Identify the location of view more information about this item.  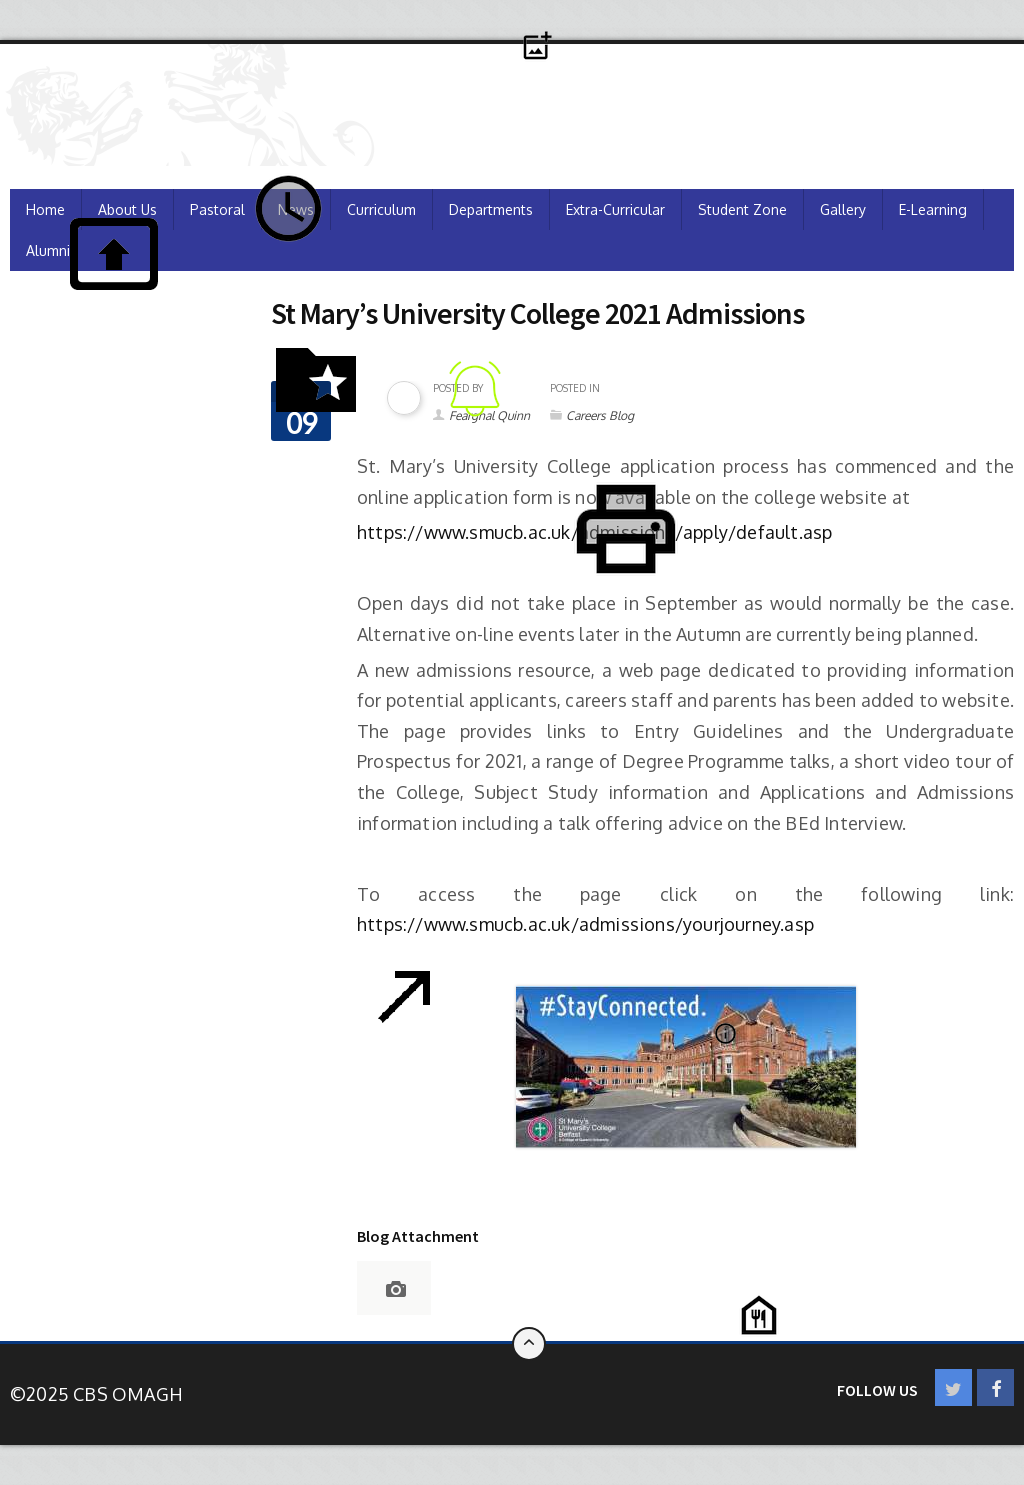
(725, 1033).